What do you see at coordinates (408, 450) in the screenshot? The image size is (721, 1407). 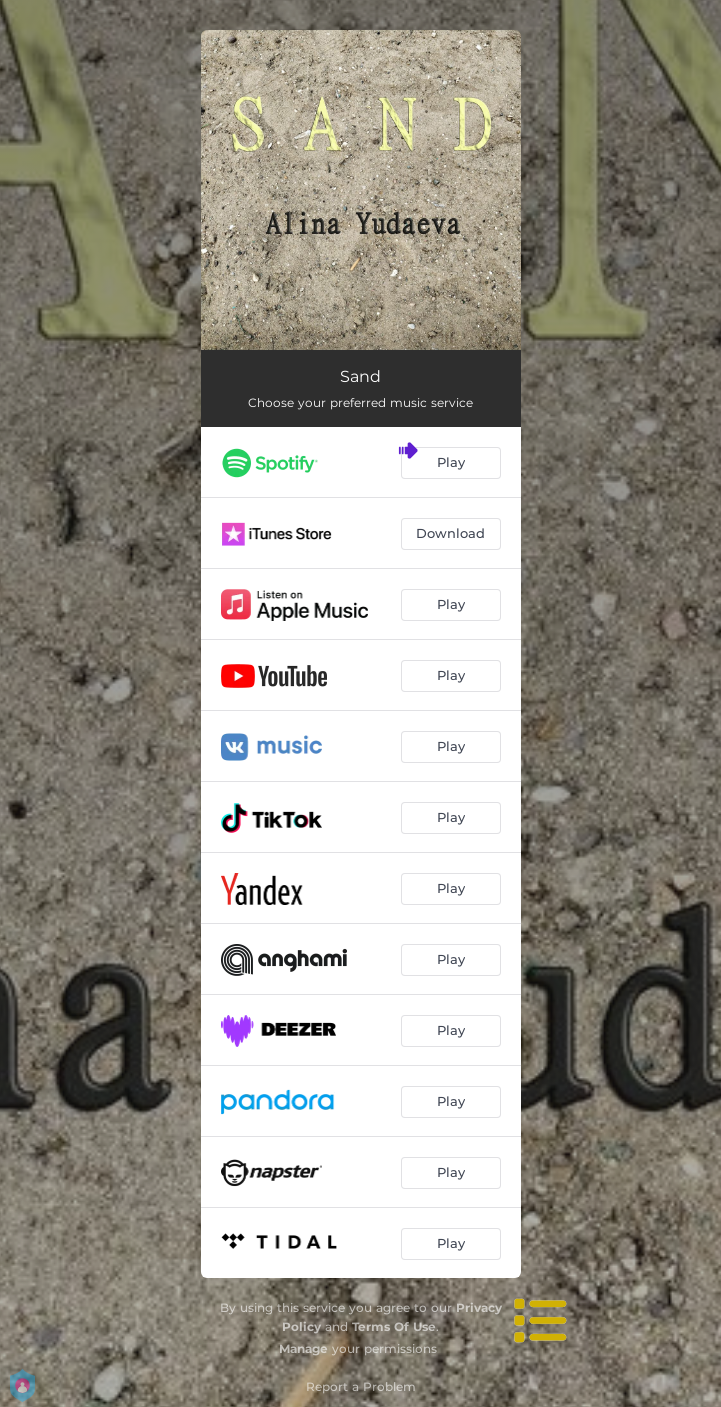 I see `skip forward or advance to next item` at bounding box center [408, 450].